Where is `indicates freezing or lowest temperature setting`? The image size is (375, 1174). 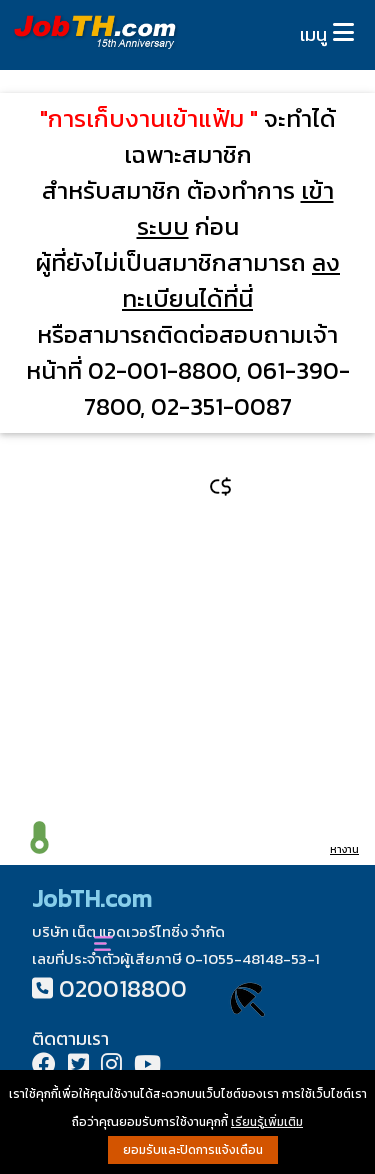
indicates freezing or lowest temperature setting is located at coordinates (39, 837).